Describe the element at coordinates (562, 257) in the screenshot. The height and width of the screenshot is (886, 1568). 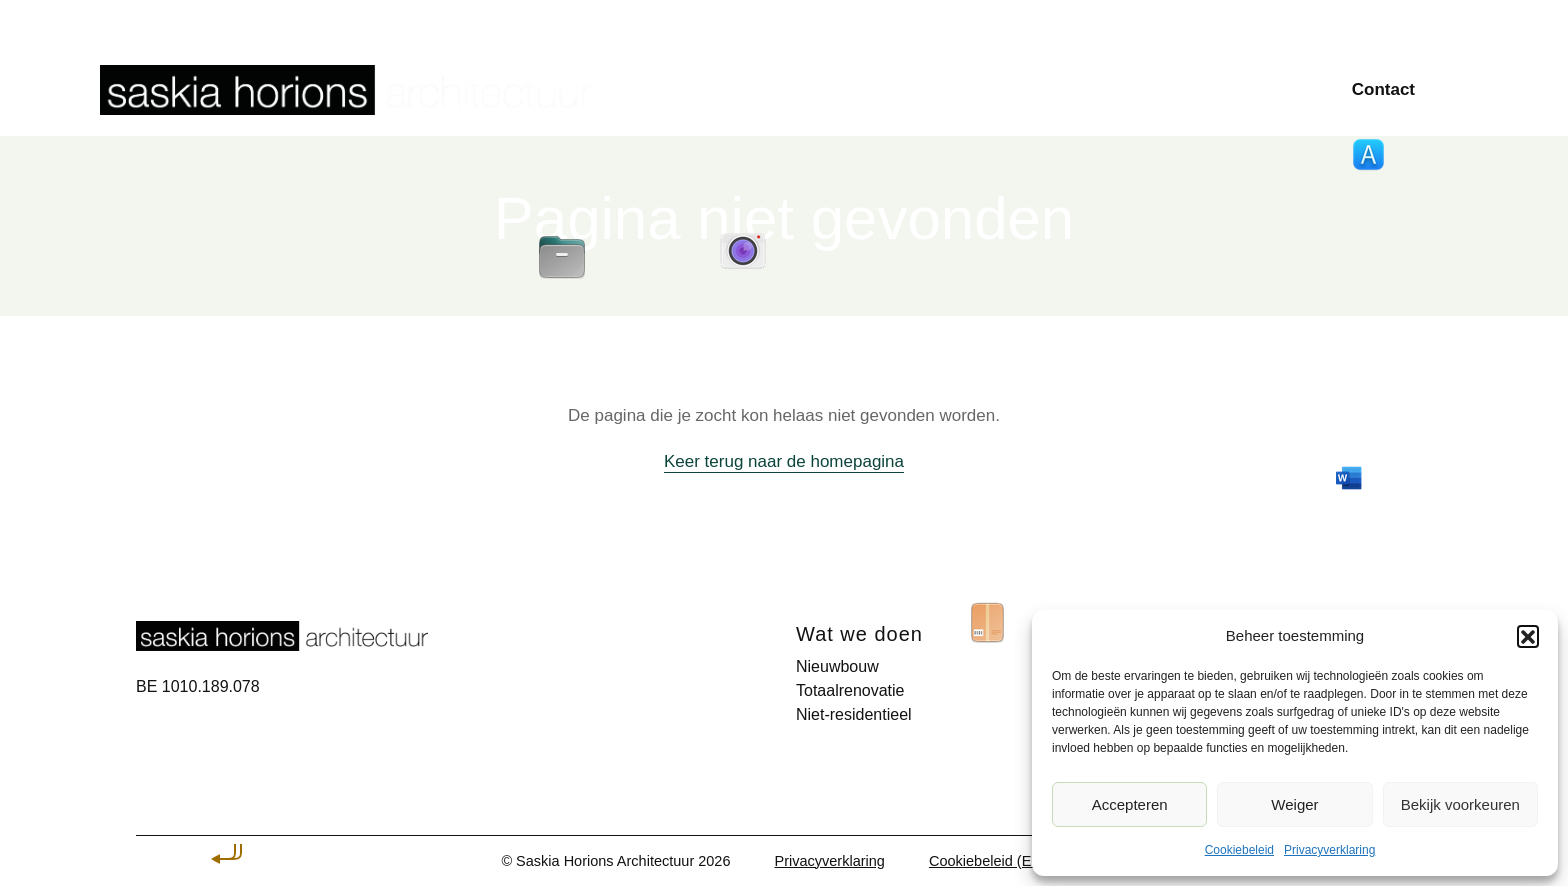
I see `open the file manager application` at that location.